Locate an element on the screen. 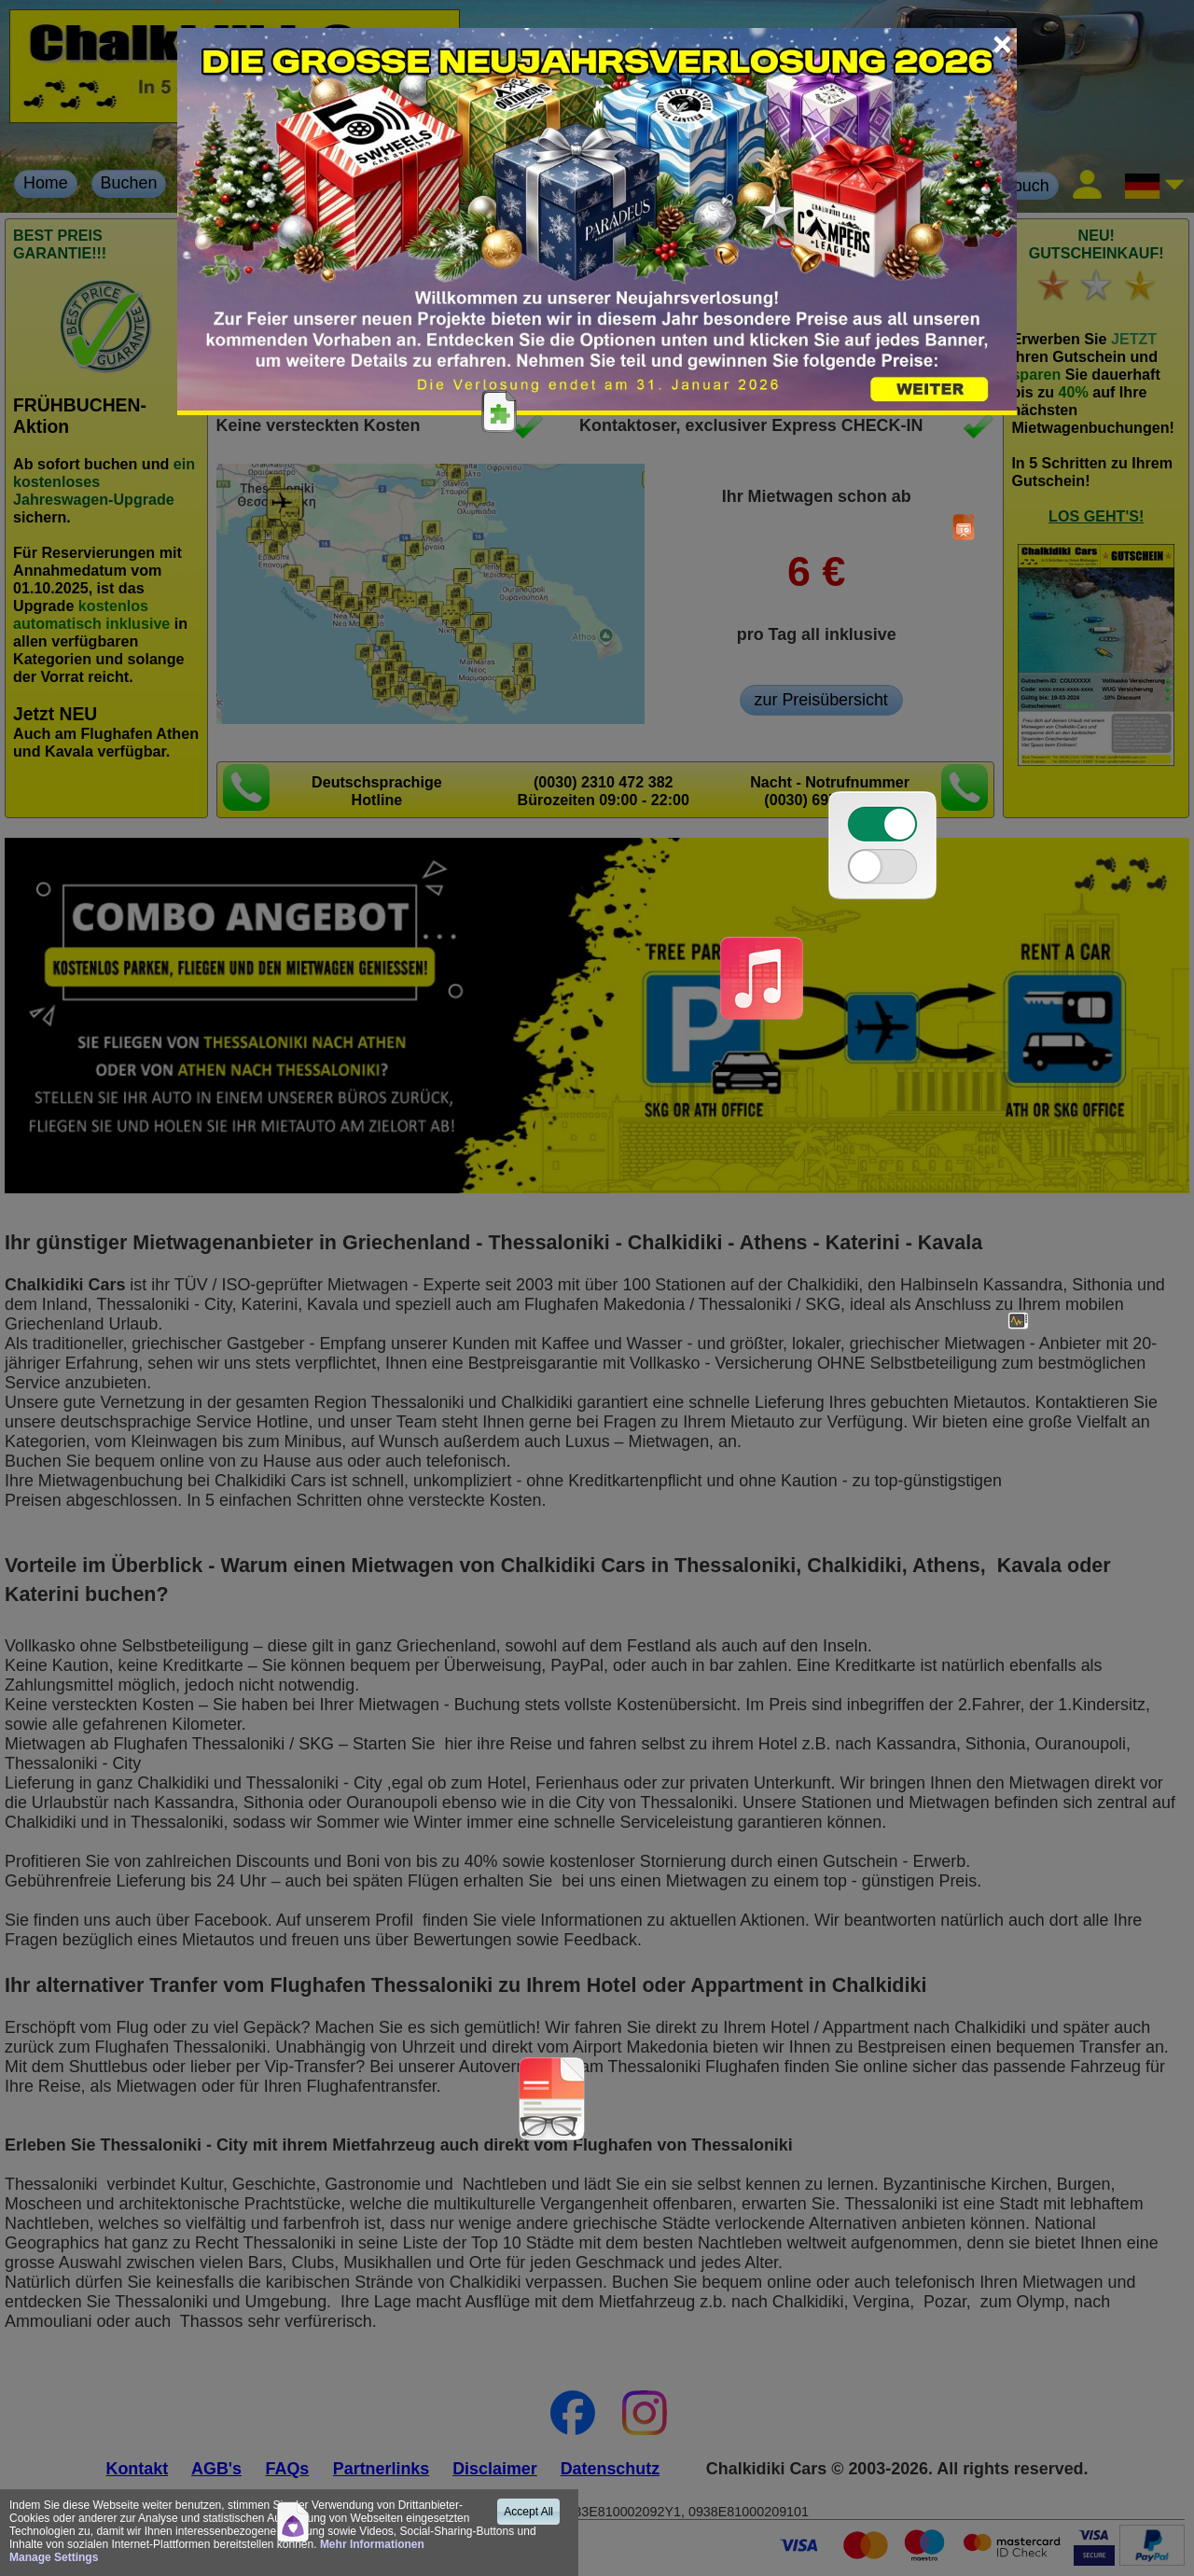 Image resolution: width=1194 pixels, height=2576 pixels. open system tweaks or customization settings is located at coordinates (882, 845).